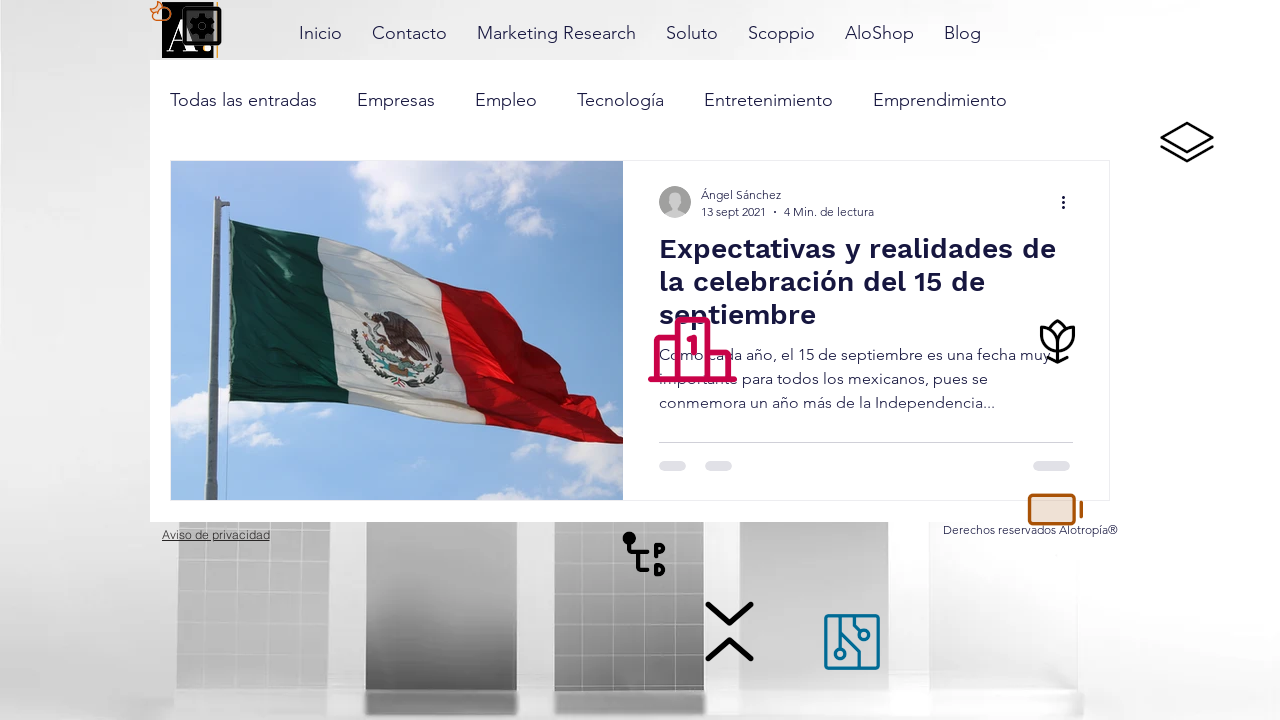 The height and width of the screenshot is (720, 1280). I want to click on access garden or plant care features, so click(1057, 341).